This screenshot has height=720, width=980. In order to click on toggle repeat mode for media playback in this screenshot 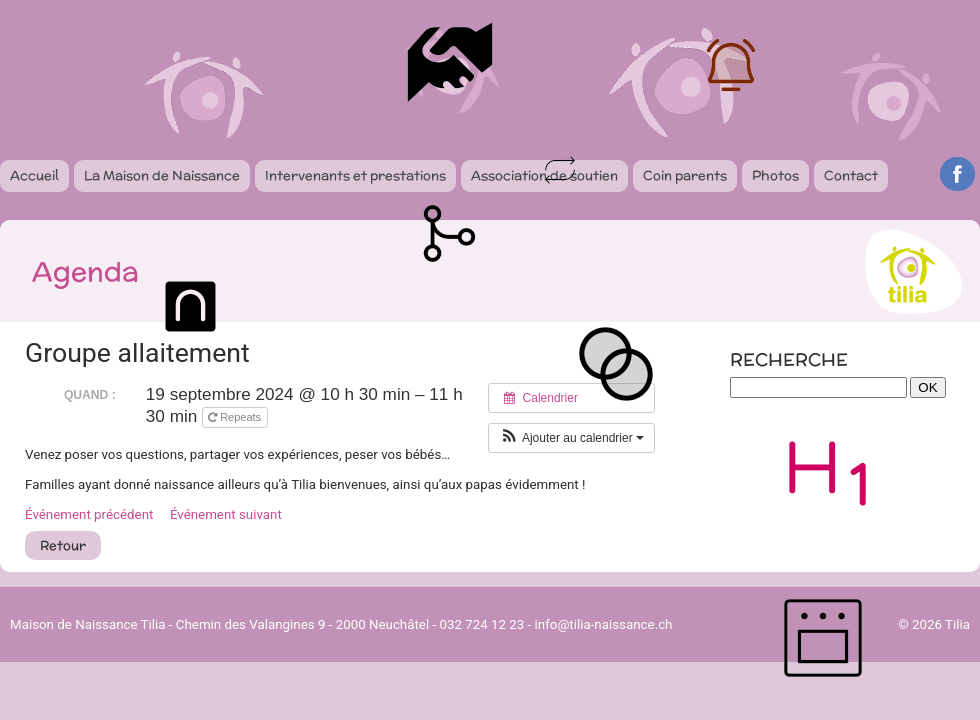, I will do `click(560, 170)`.